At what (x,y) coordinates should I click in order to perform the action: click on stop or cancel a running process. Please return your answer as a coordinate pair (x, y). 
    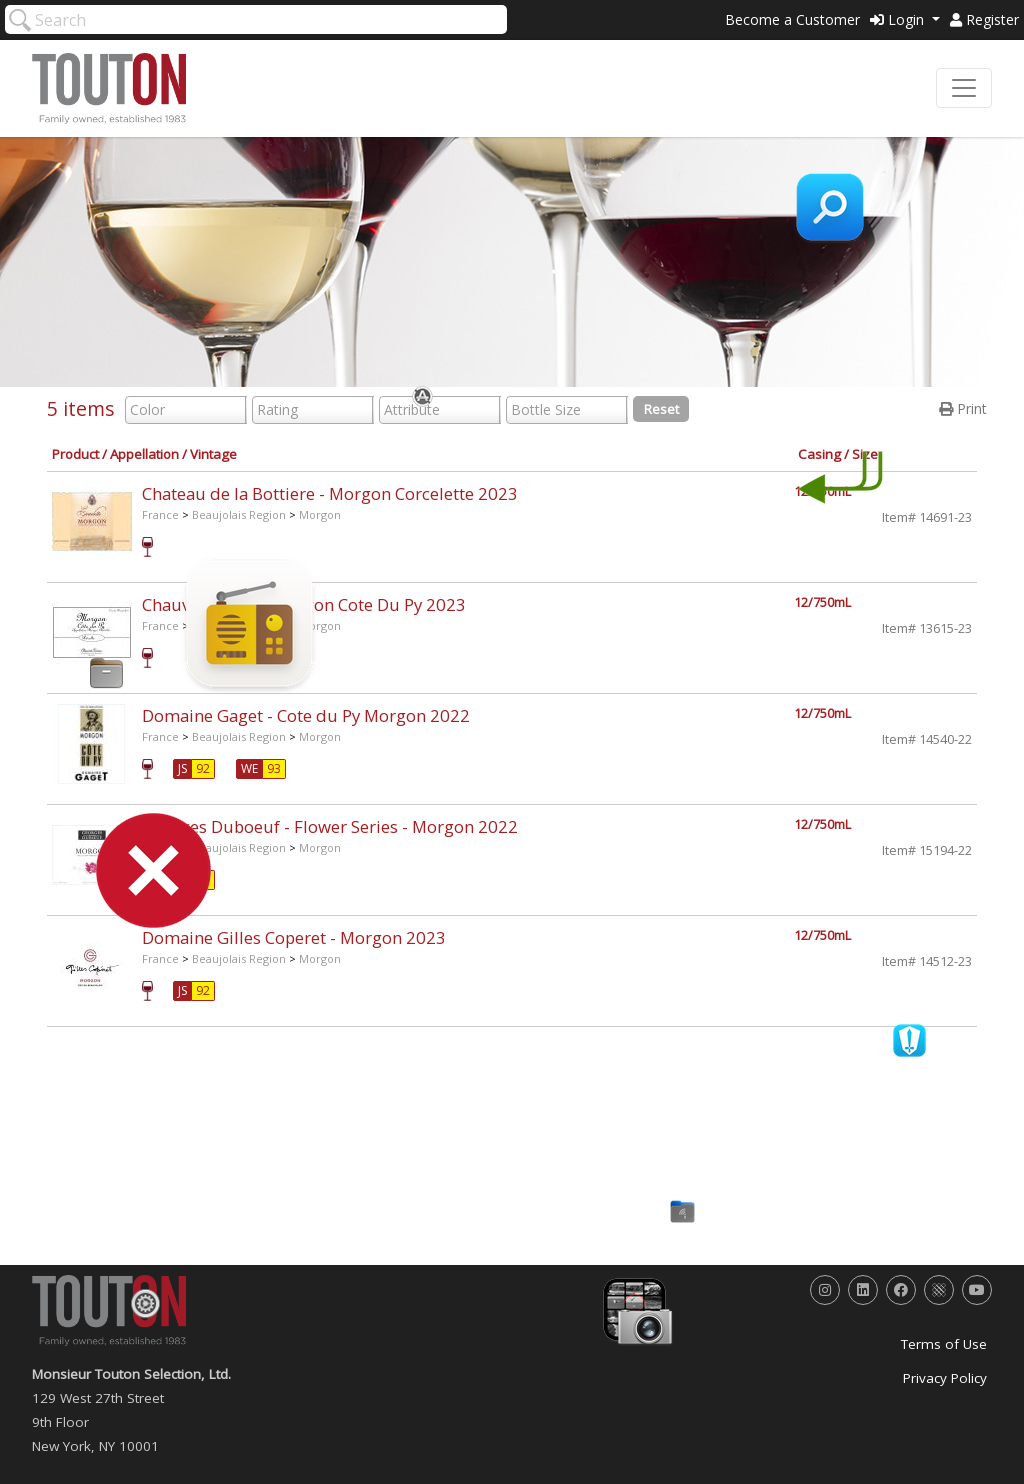
    Looking at the image, I should click on (153, 870).